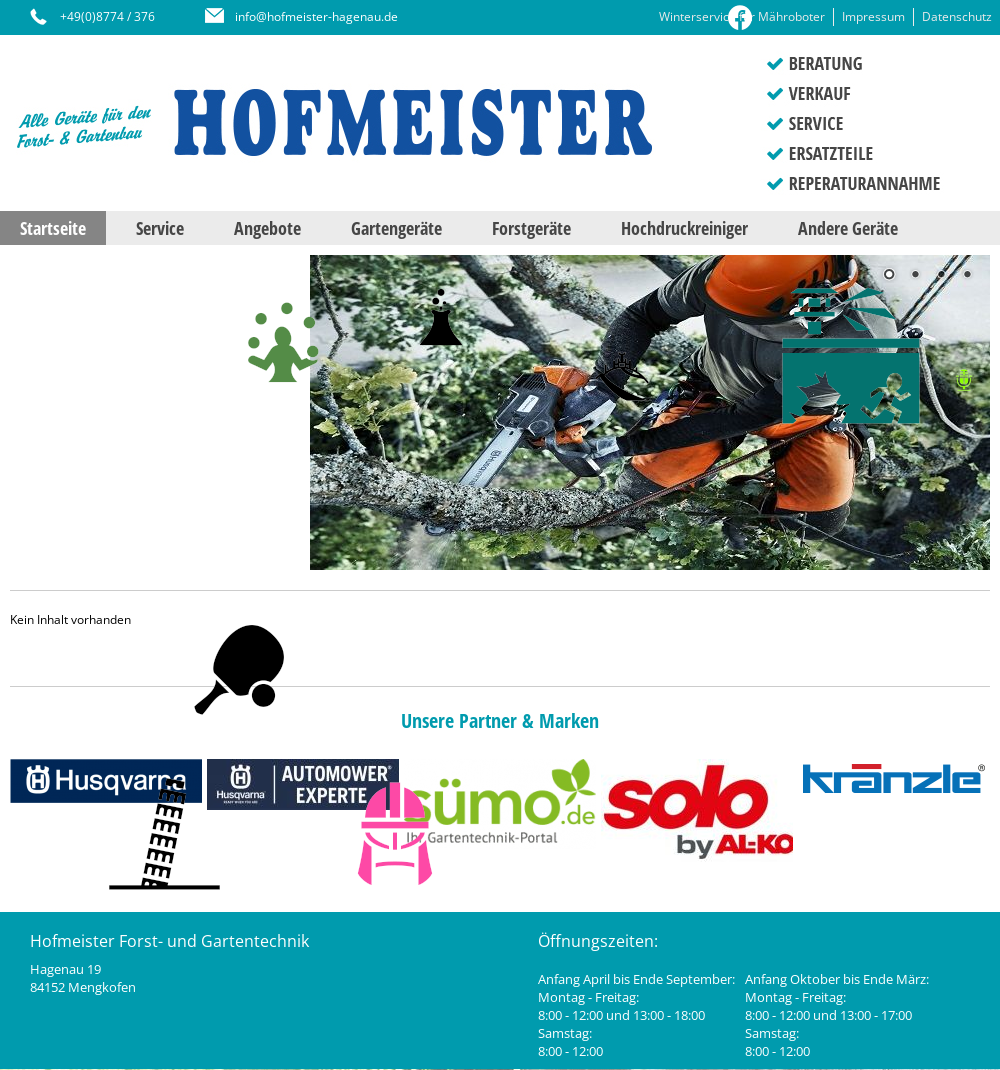 This screenshot has height=1070, width=1000. What do you see at coordinates (441, 317) in the screenshot?
I see `indicates acid or corrosive substance in gameplay` at bounding box center [441, 317].